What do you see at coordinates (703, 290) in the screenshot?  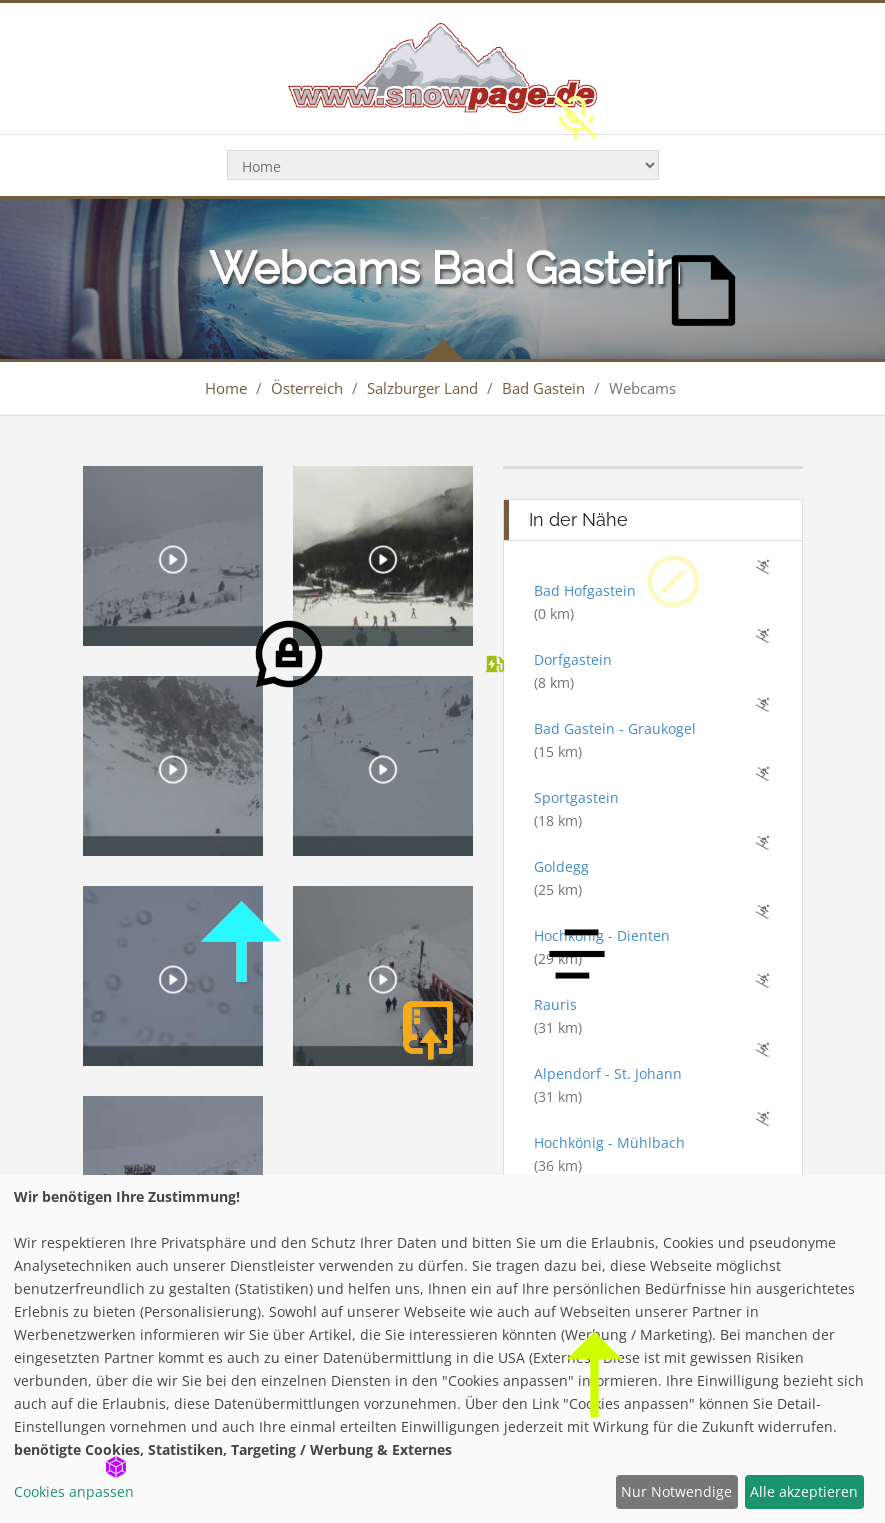 I see `view or open a document` at bounding box center [703, 290].